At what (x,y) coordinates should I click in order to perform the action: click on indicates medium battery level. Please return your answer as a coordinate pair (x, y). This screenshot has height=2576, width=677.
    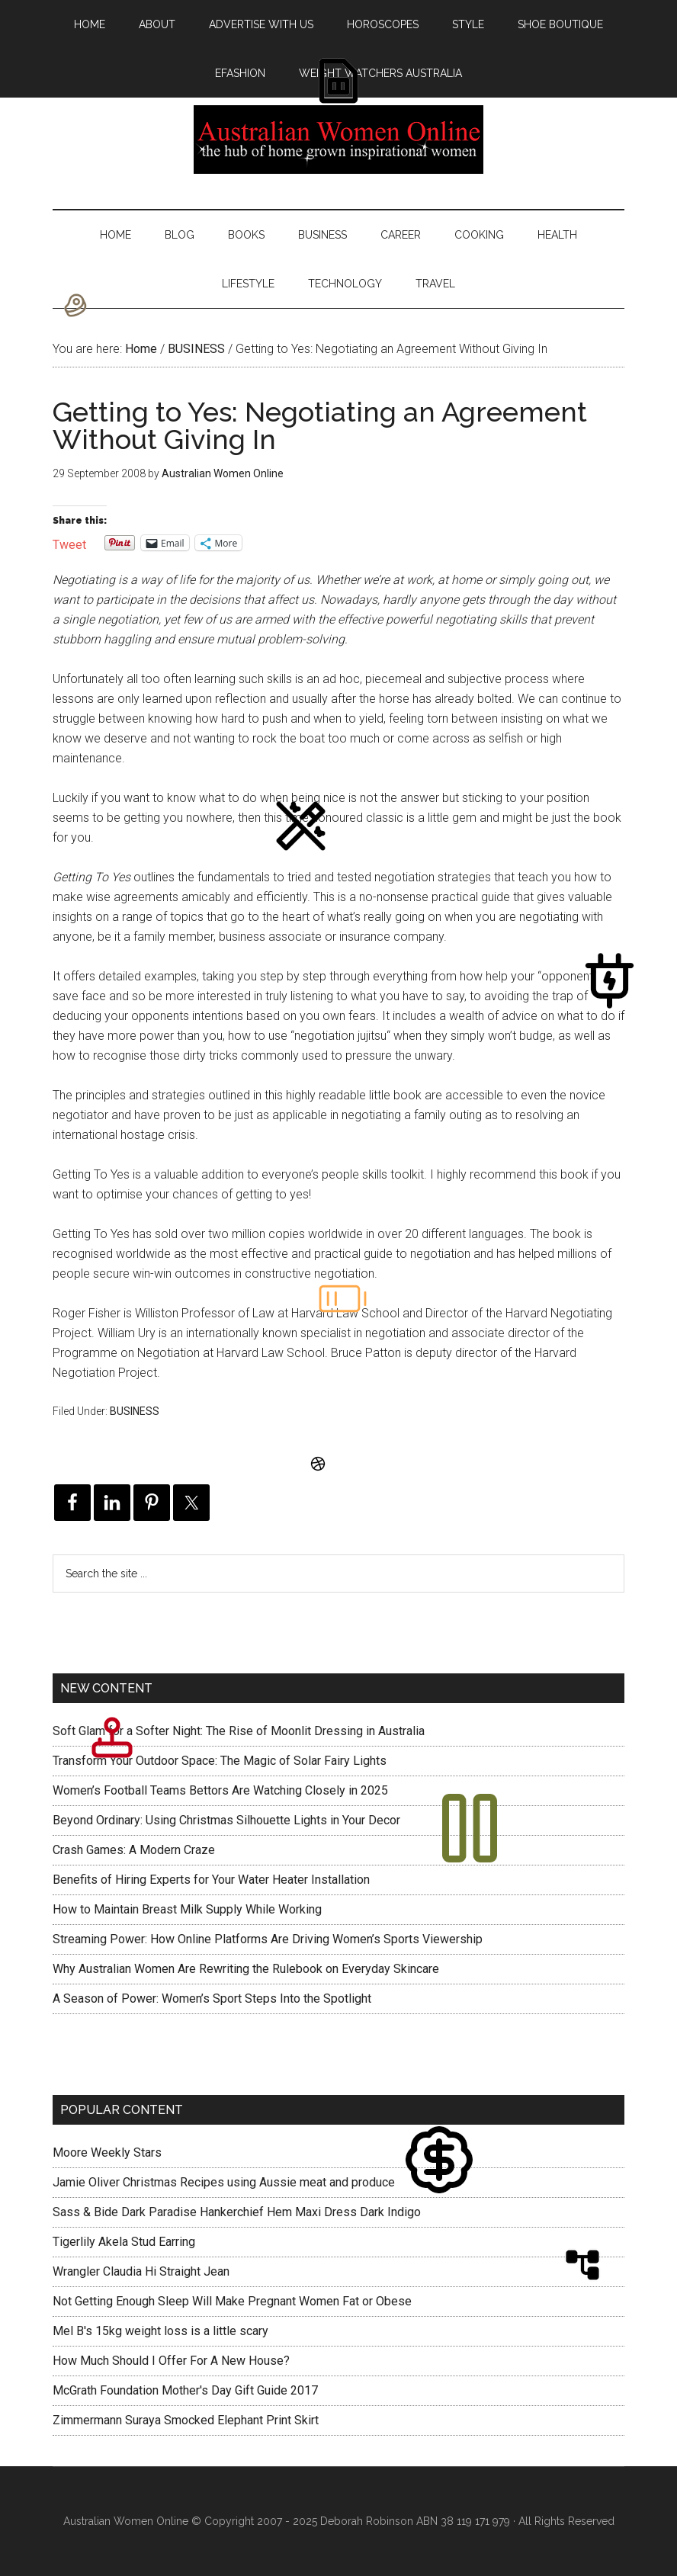
    Looking at the image, I should click on (342, 1298).